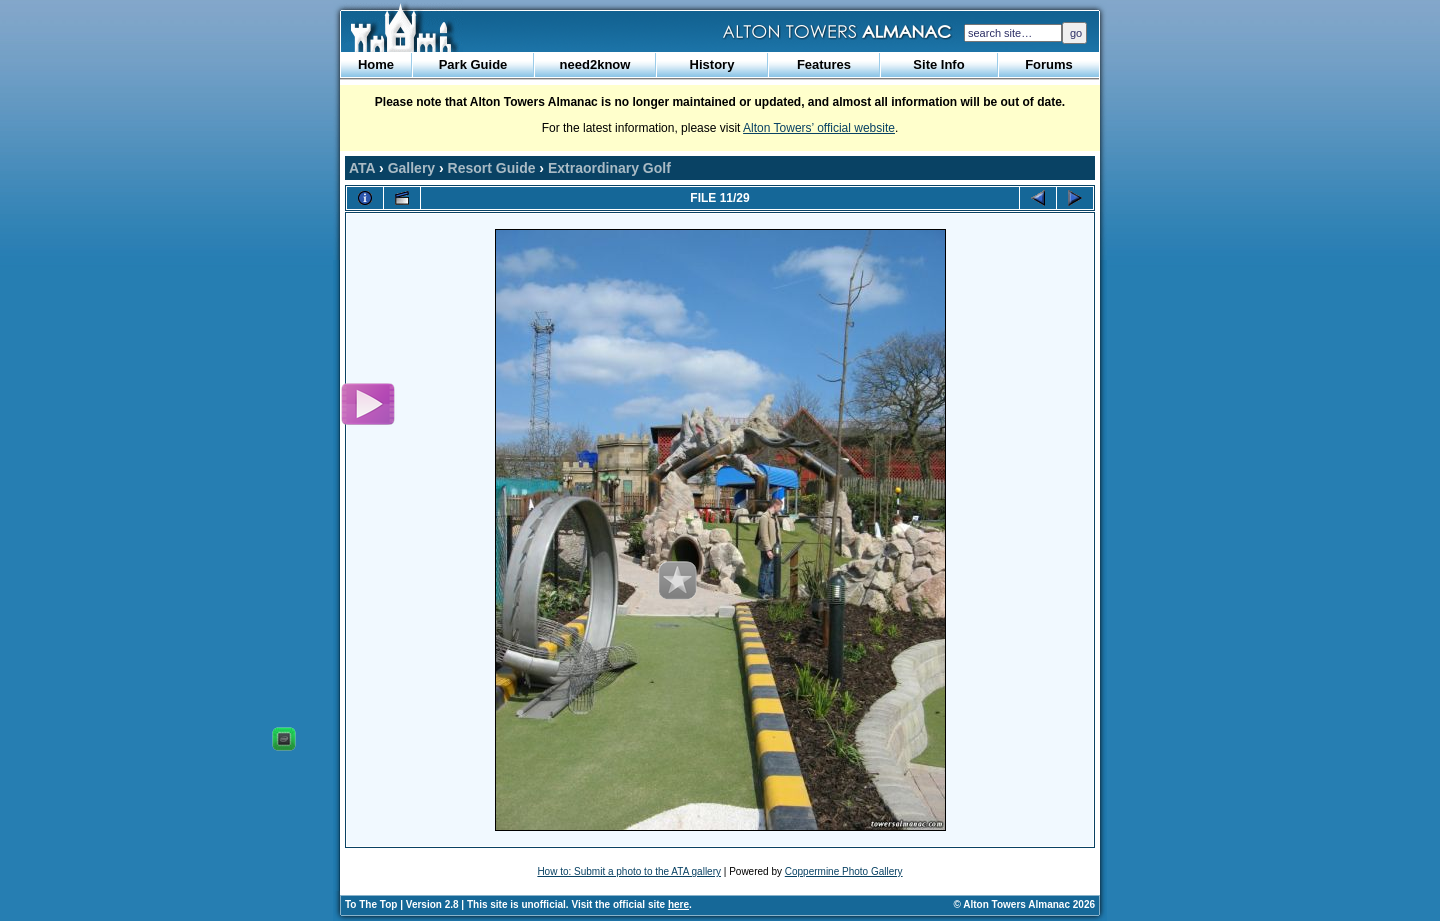 This screenshot has height=921, width=1440. What do you see at coordinates (677, 580) in the screenshot?
I see `open the iTunes Store app` at bounding box center [677, 580].